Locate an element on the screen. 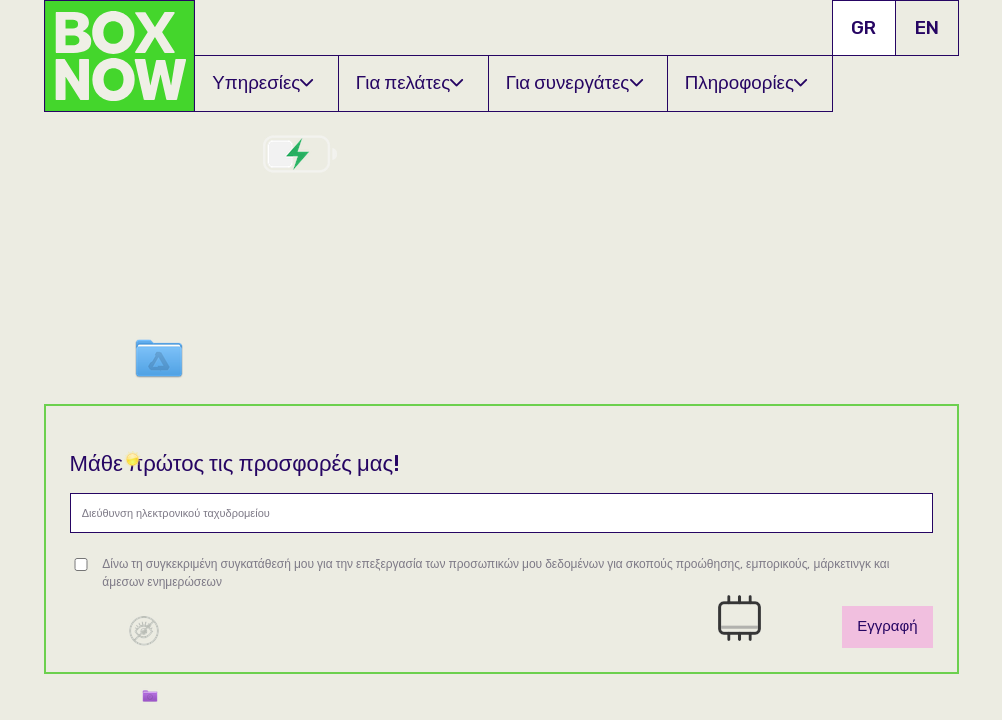  battery at 40% and currently charging is located at coordinates (300, 154).